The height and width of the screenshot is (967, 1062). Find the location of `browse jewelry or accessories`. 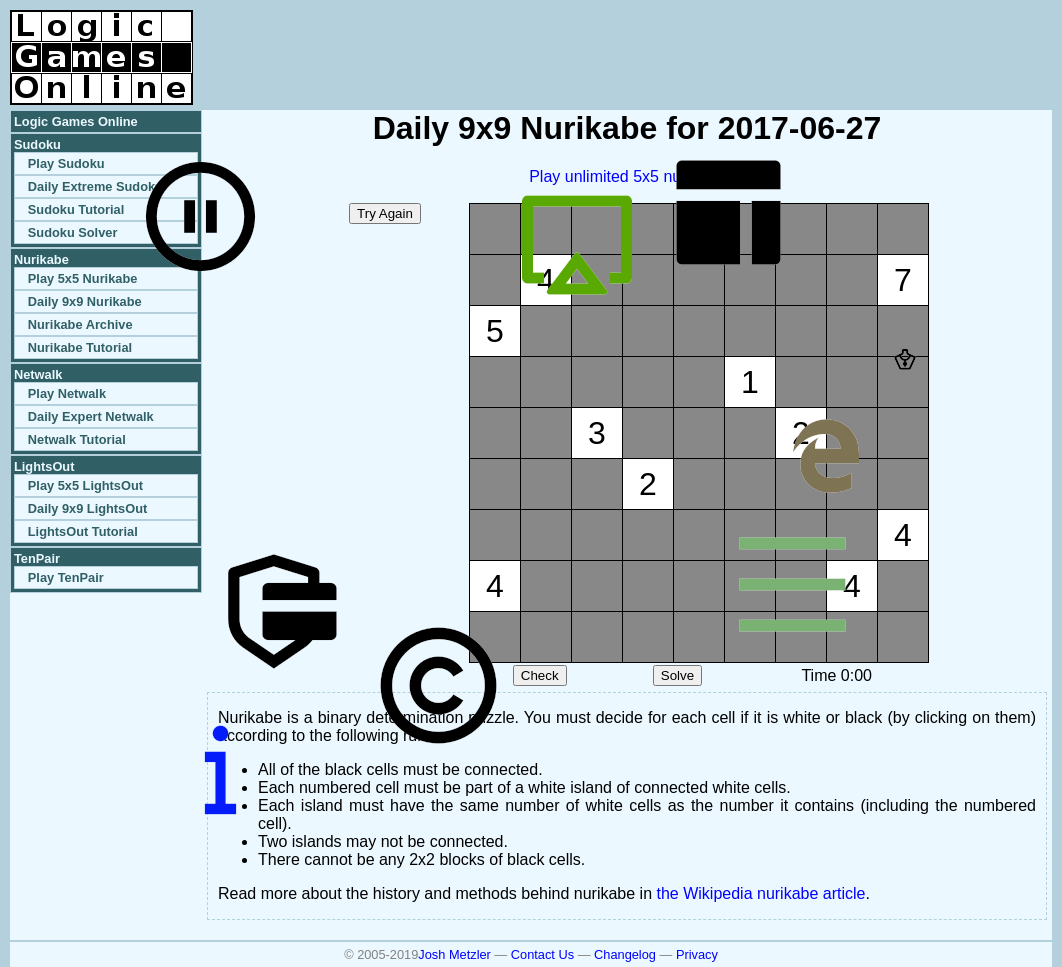

browse jewelry or accessories is located at coordinates (905, 360).